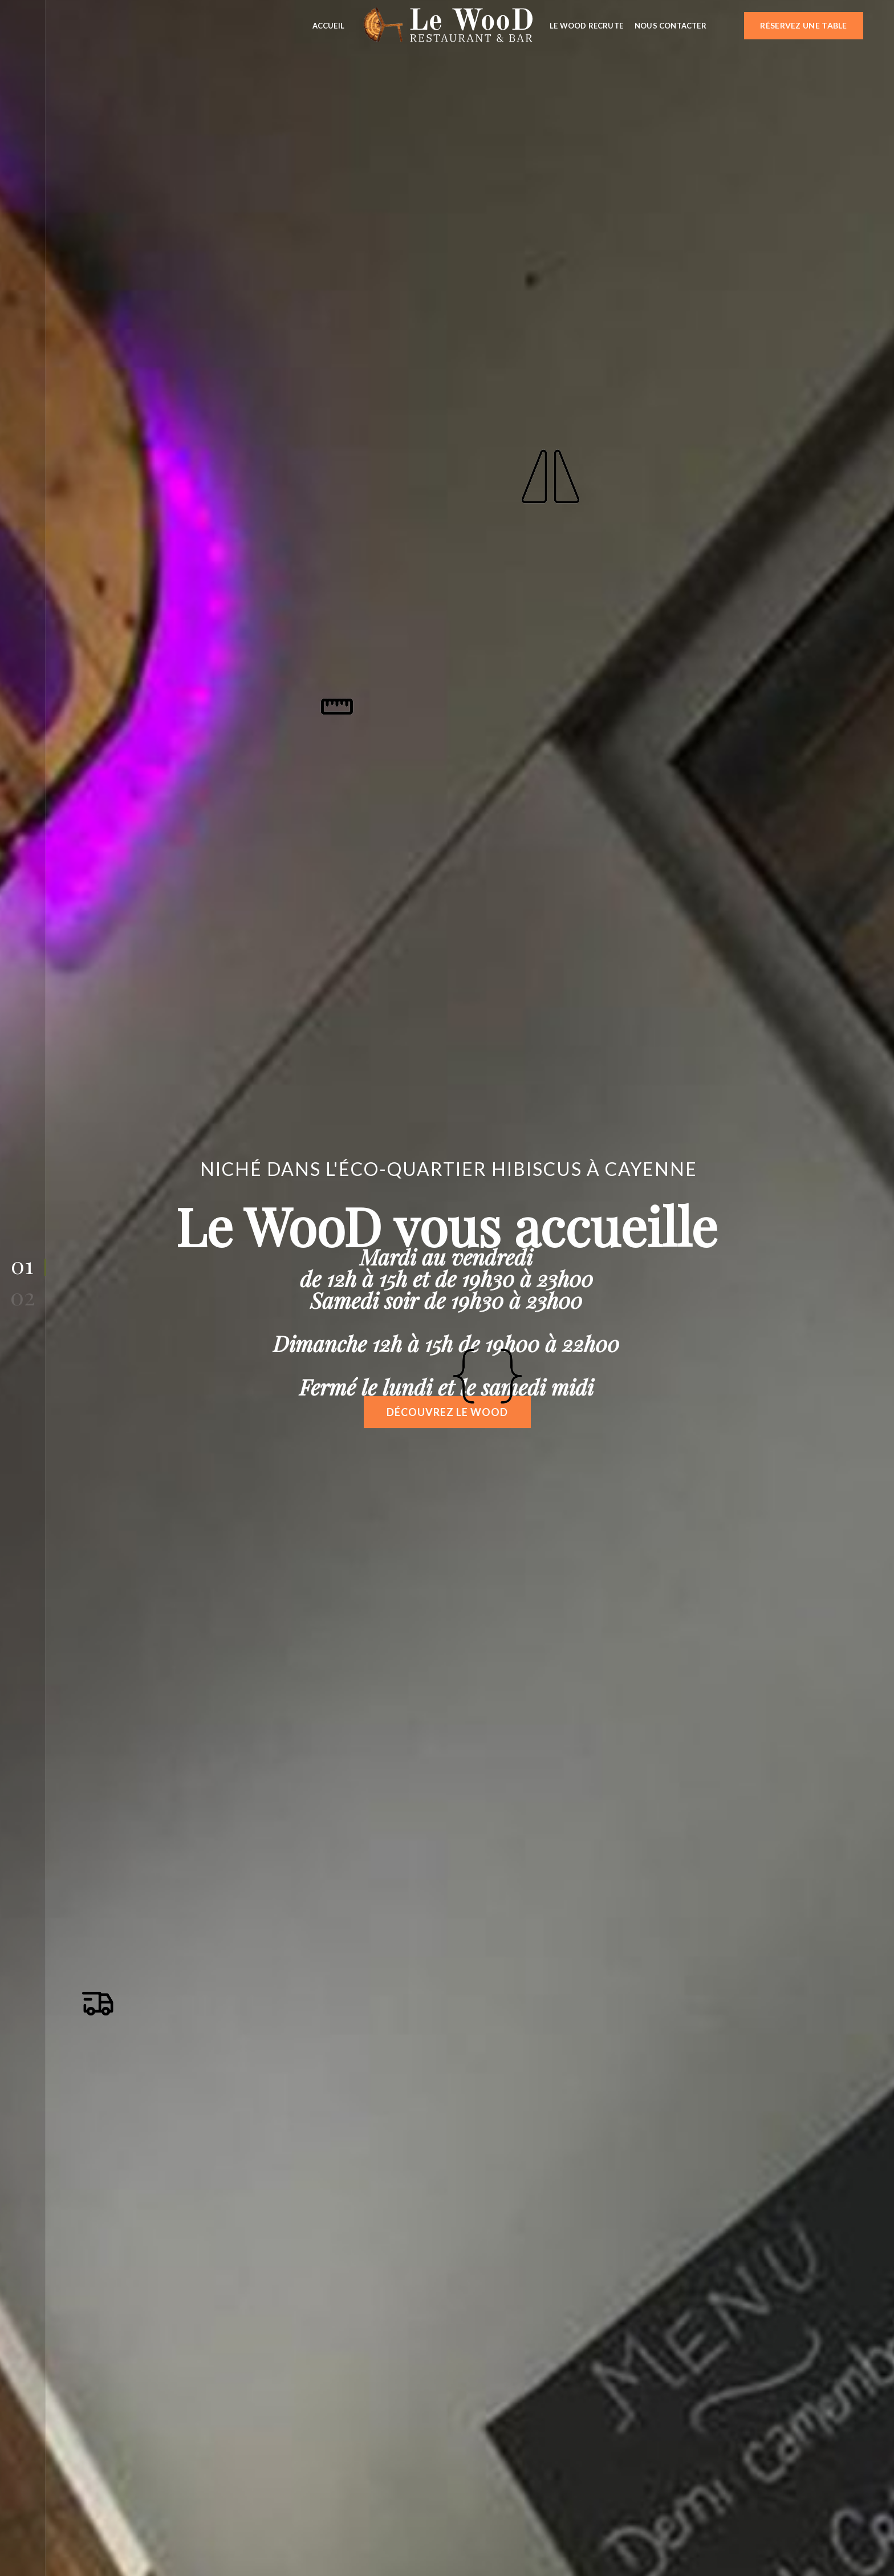  Describe the element at coordinates (98, 2003) in the screenshot. I see `track your delivery status` at that location.